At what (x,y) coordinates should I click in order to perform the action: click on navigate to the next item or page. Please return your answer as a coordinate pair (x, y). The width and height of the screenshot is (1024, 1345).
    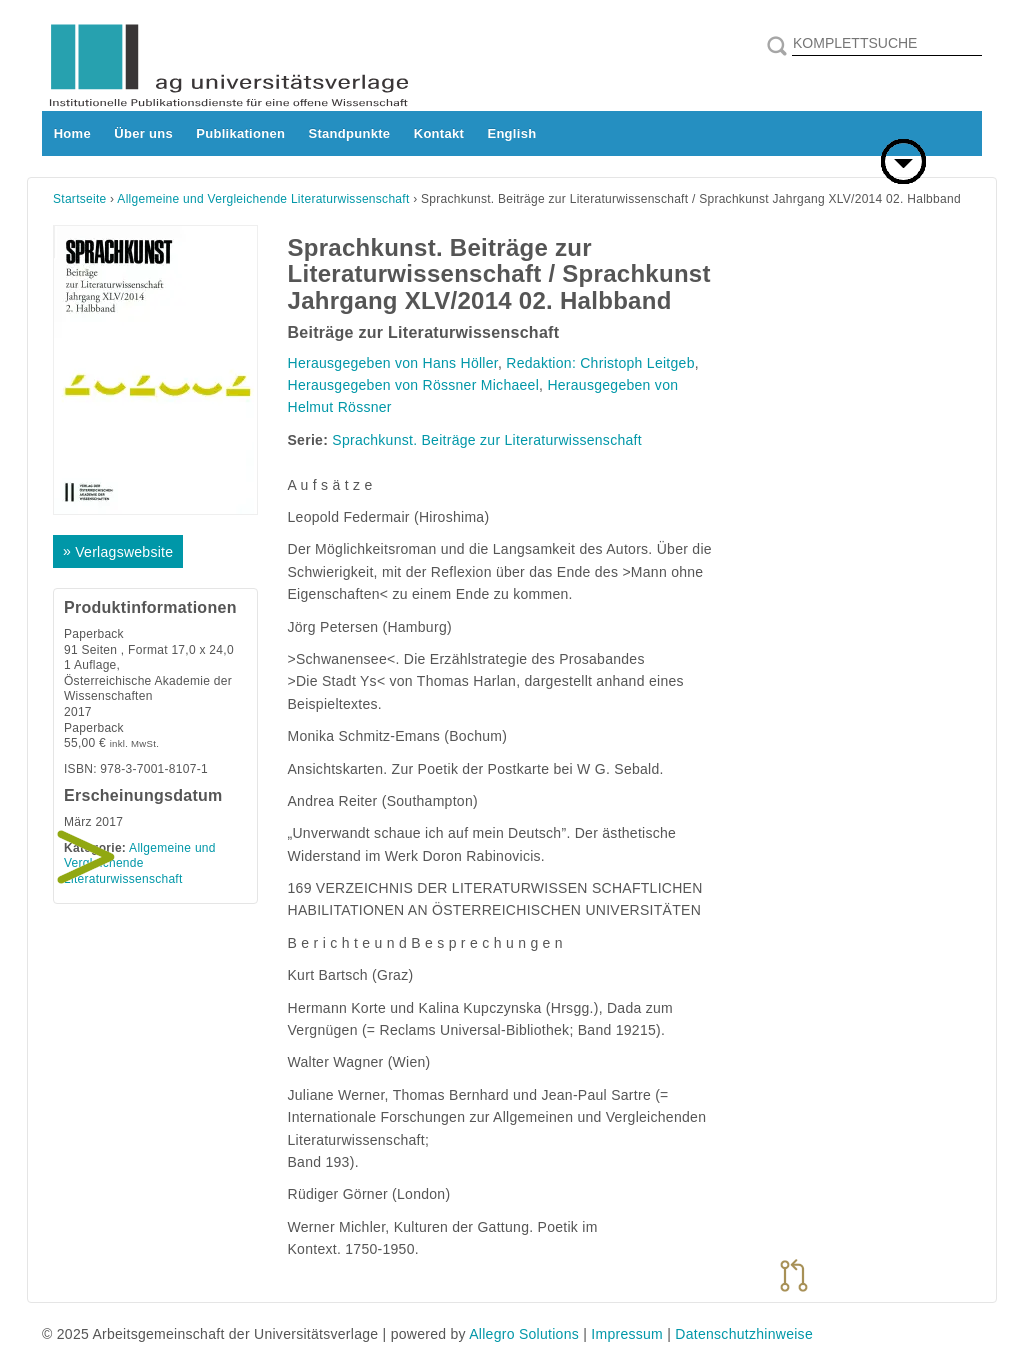
    Looking at the image, I should click on (84, 857).